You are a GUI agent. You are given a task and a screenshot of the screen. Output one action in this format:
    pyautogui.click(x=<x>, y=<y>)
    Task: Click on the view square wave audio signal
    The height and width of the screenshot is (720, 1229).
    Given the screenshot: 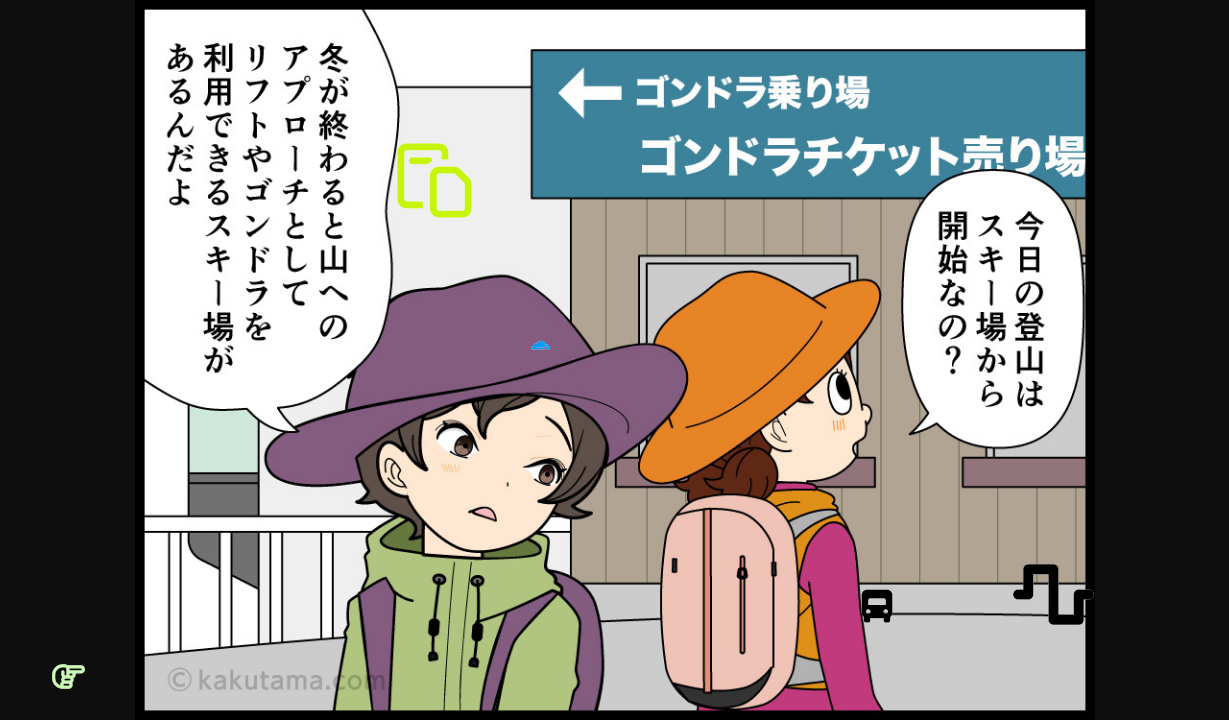 What is the action you would take?
    pyautogui.click(x=1053, y=594)
    